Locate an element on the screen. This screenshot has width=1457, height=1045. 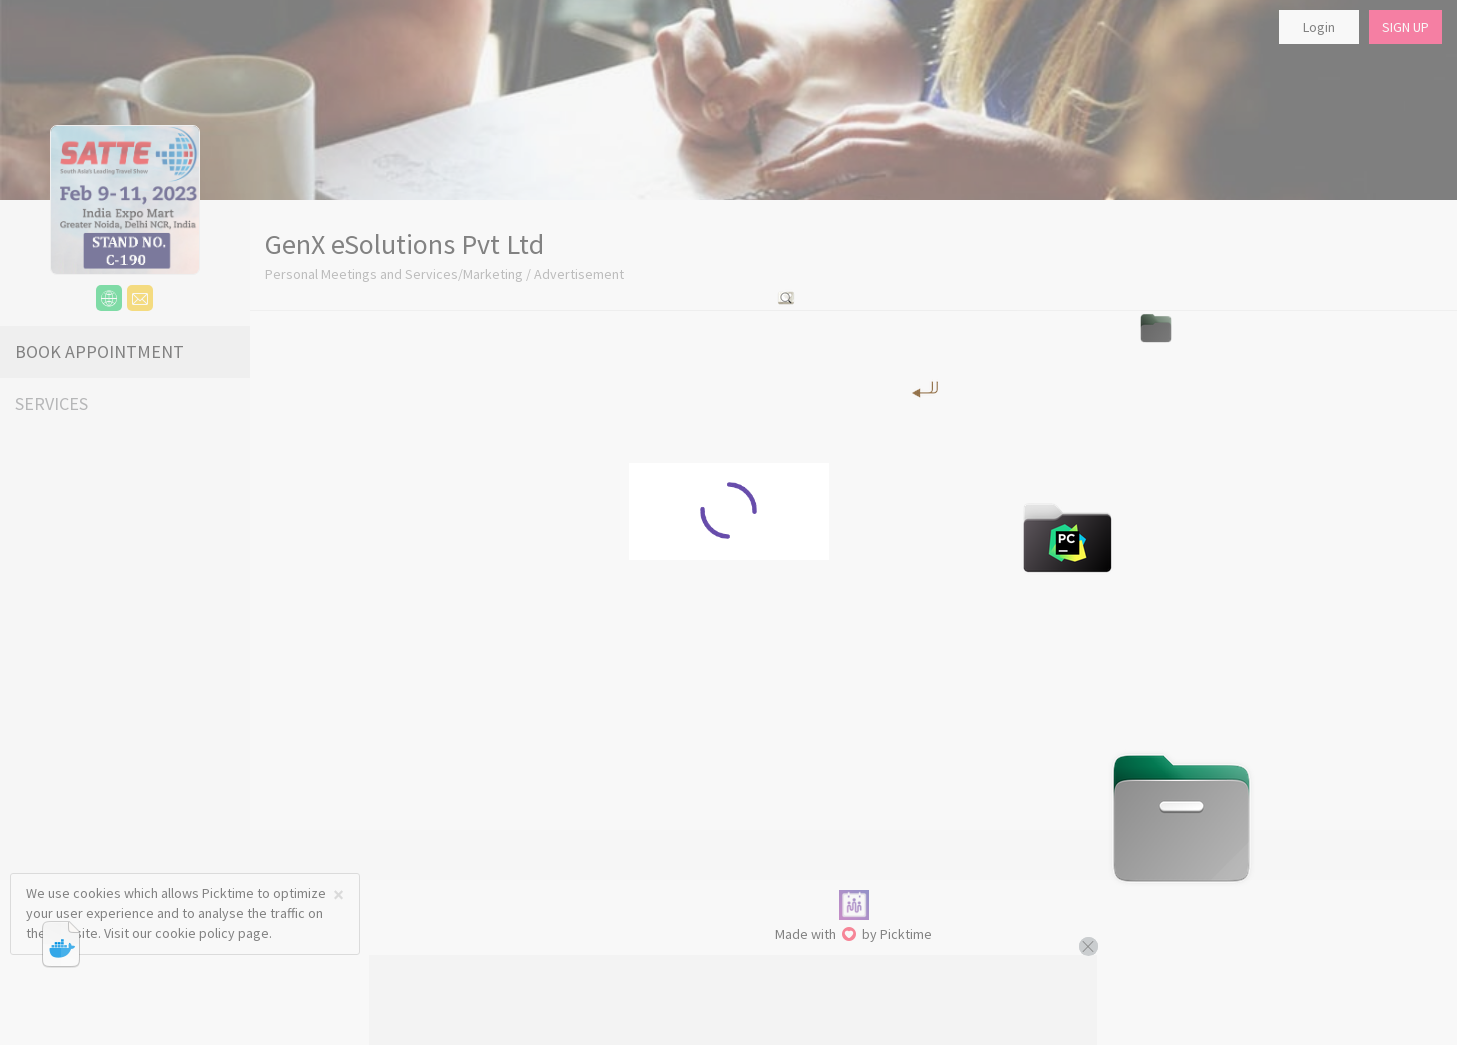
open pycharm project folder is located at coordinates (1067, 540).